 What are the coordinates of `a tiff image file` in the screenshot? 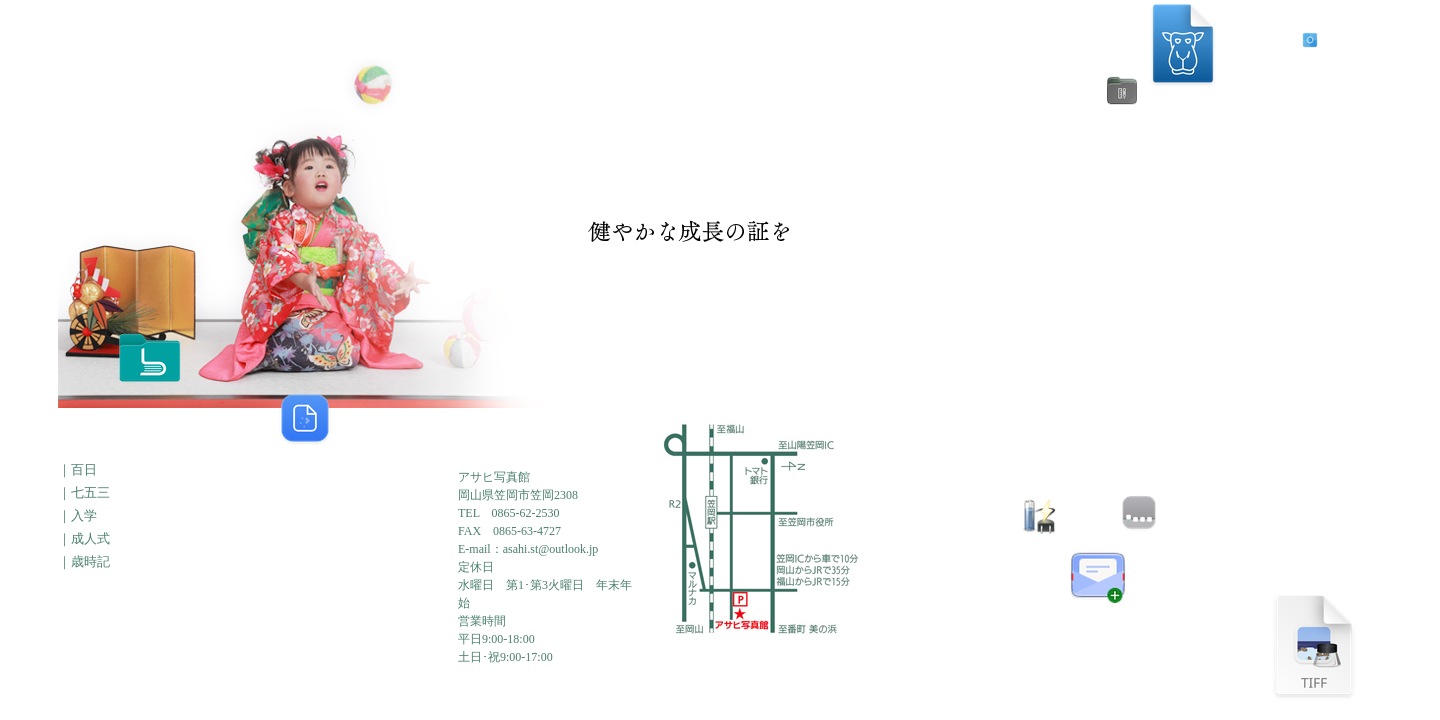 It's located at (1314, 647).